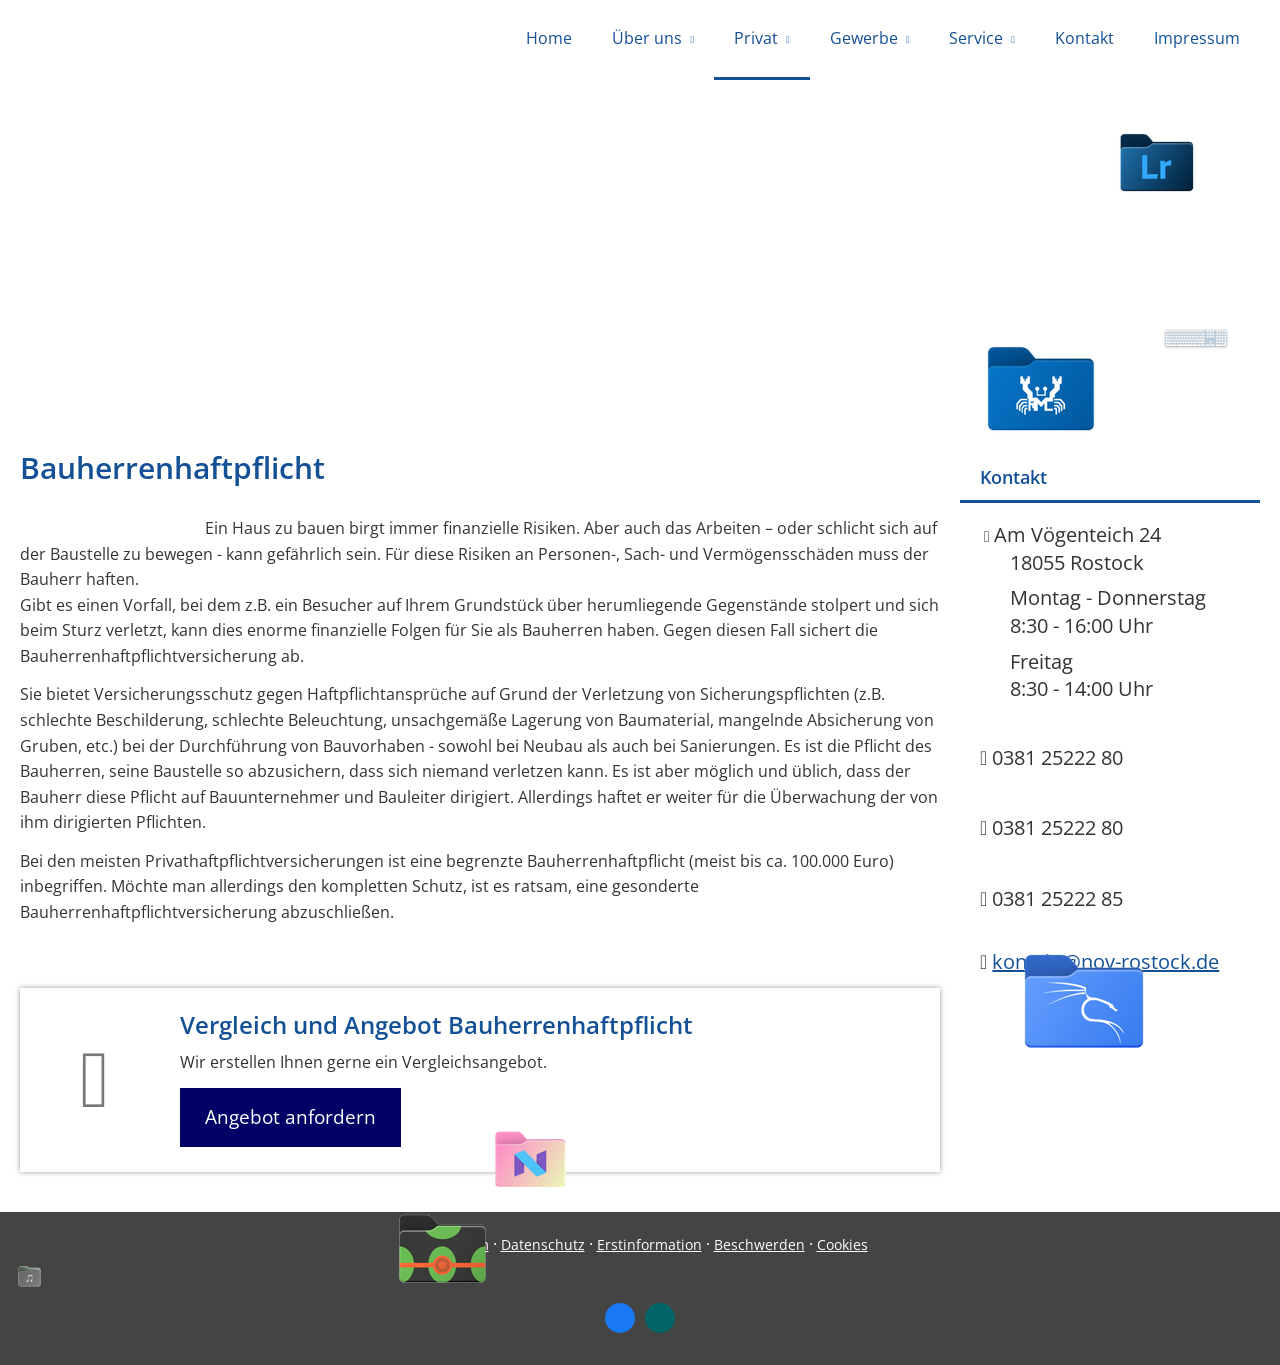 The height and width of the screenshot is (1365, 1280). Describe the element at coordinates (1083, 1004) in the screenshot. I see `open folder containing kali linux files` at that location.